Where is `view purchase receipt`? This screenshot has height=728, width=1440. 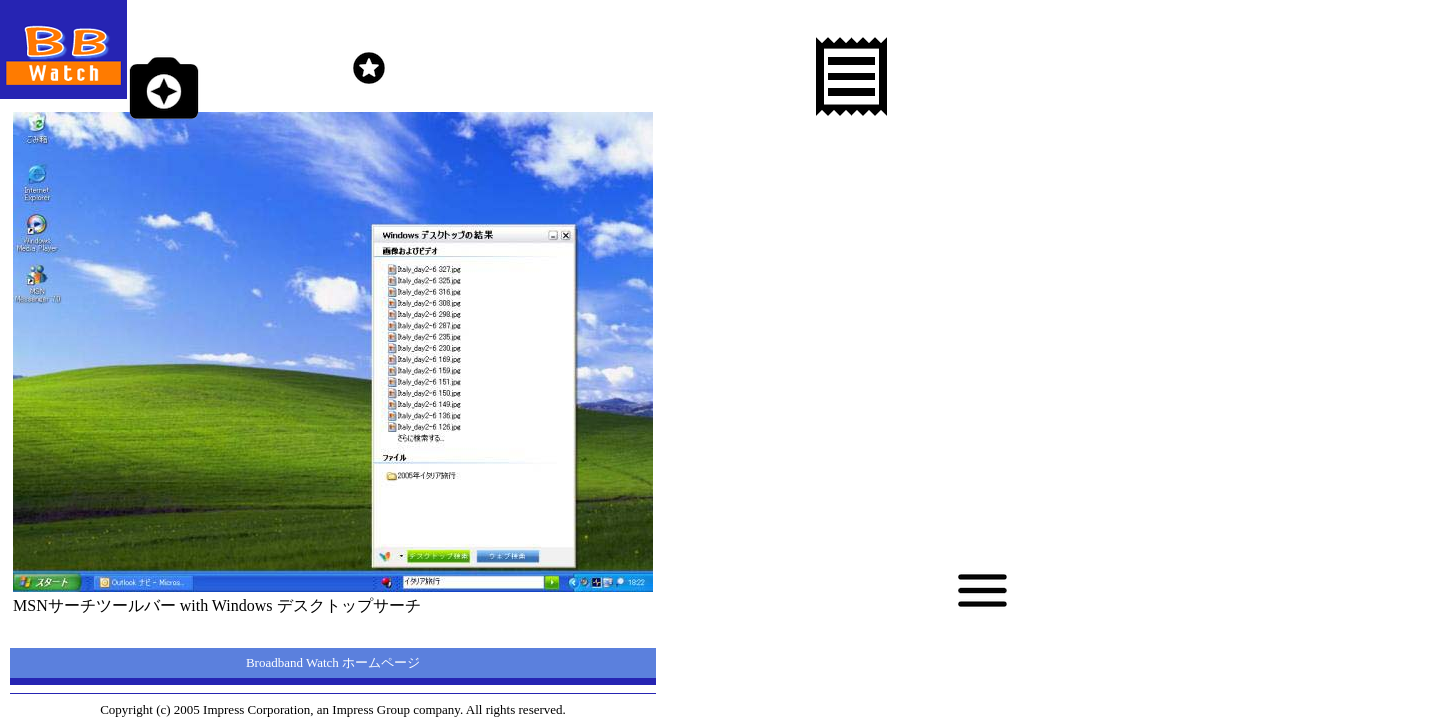
view purchase receipt is located at coordinates (851, 76).